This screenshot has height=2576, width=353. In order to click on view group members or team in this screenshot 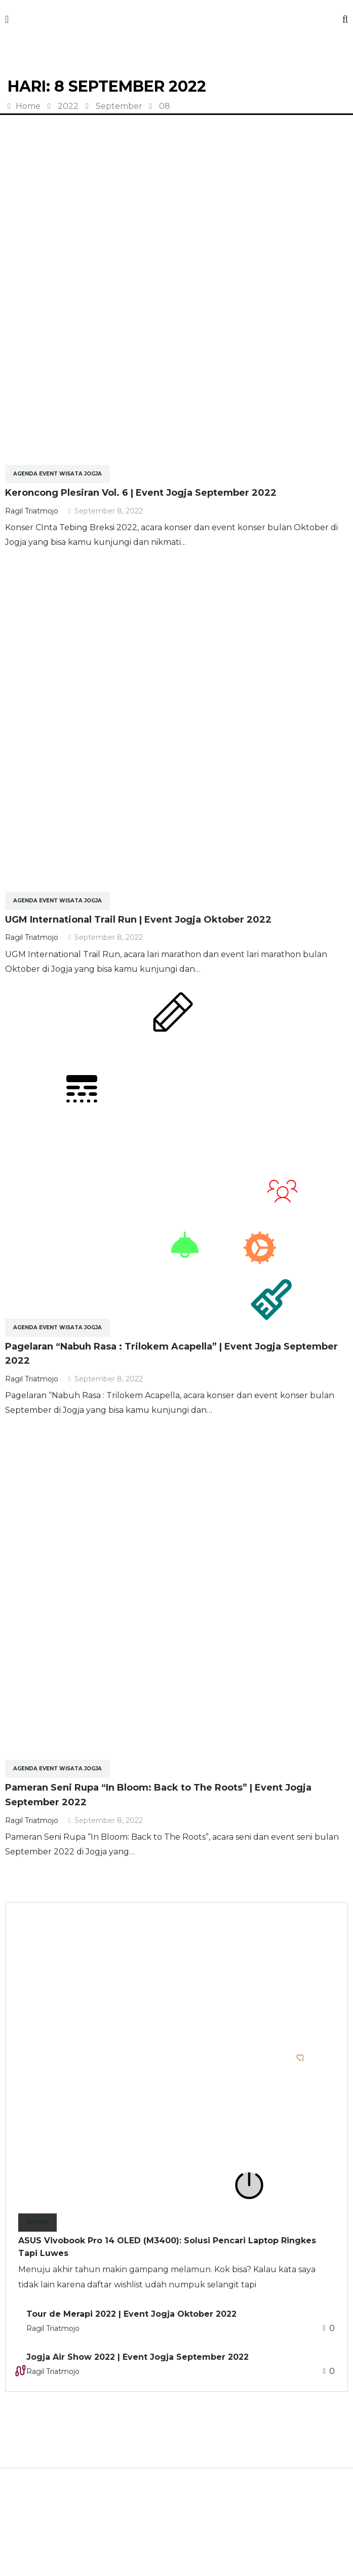, I will do `click(283, 1190)`.